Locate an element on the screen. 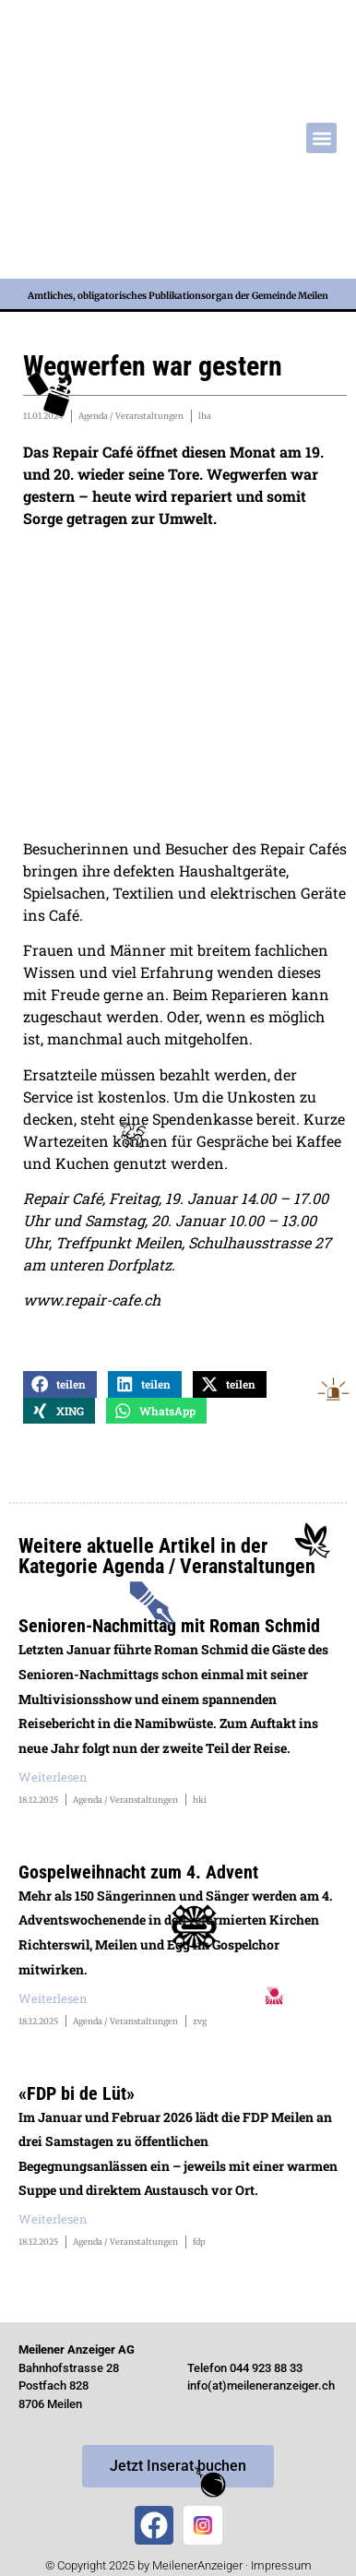 The image size is (356, 2576). ignite or activate a fire-related feature is located at coordinates (50, 394).